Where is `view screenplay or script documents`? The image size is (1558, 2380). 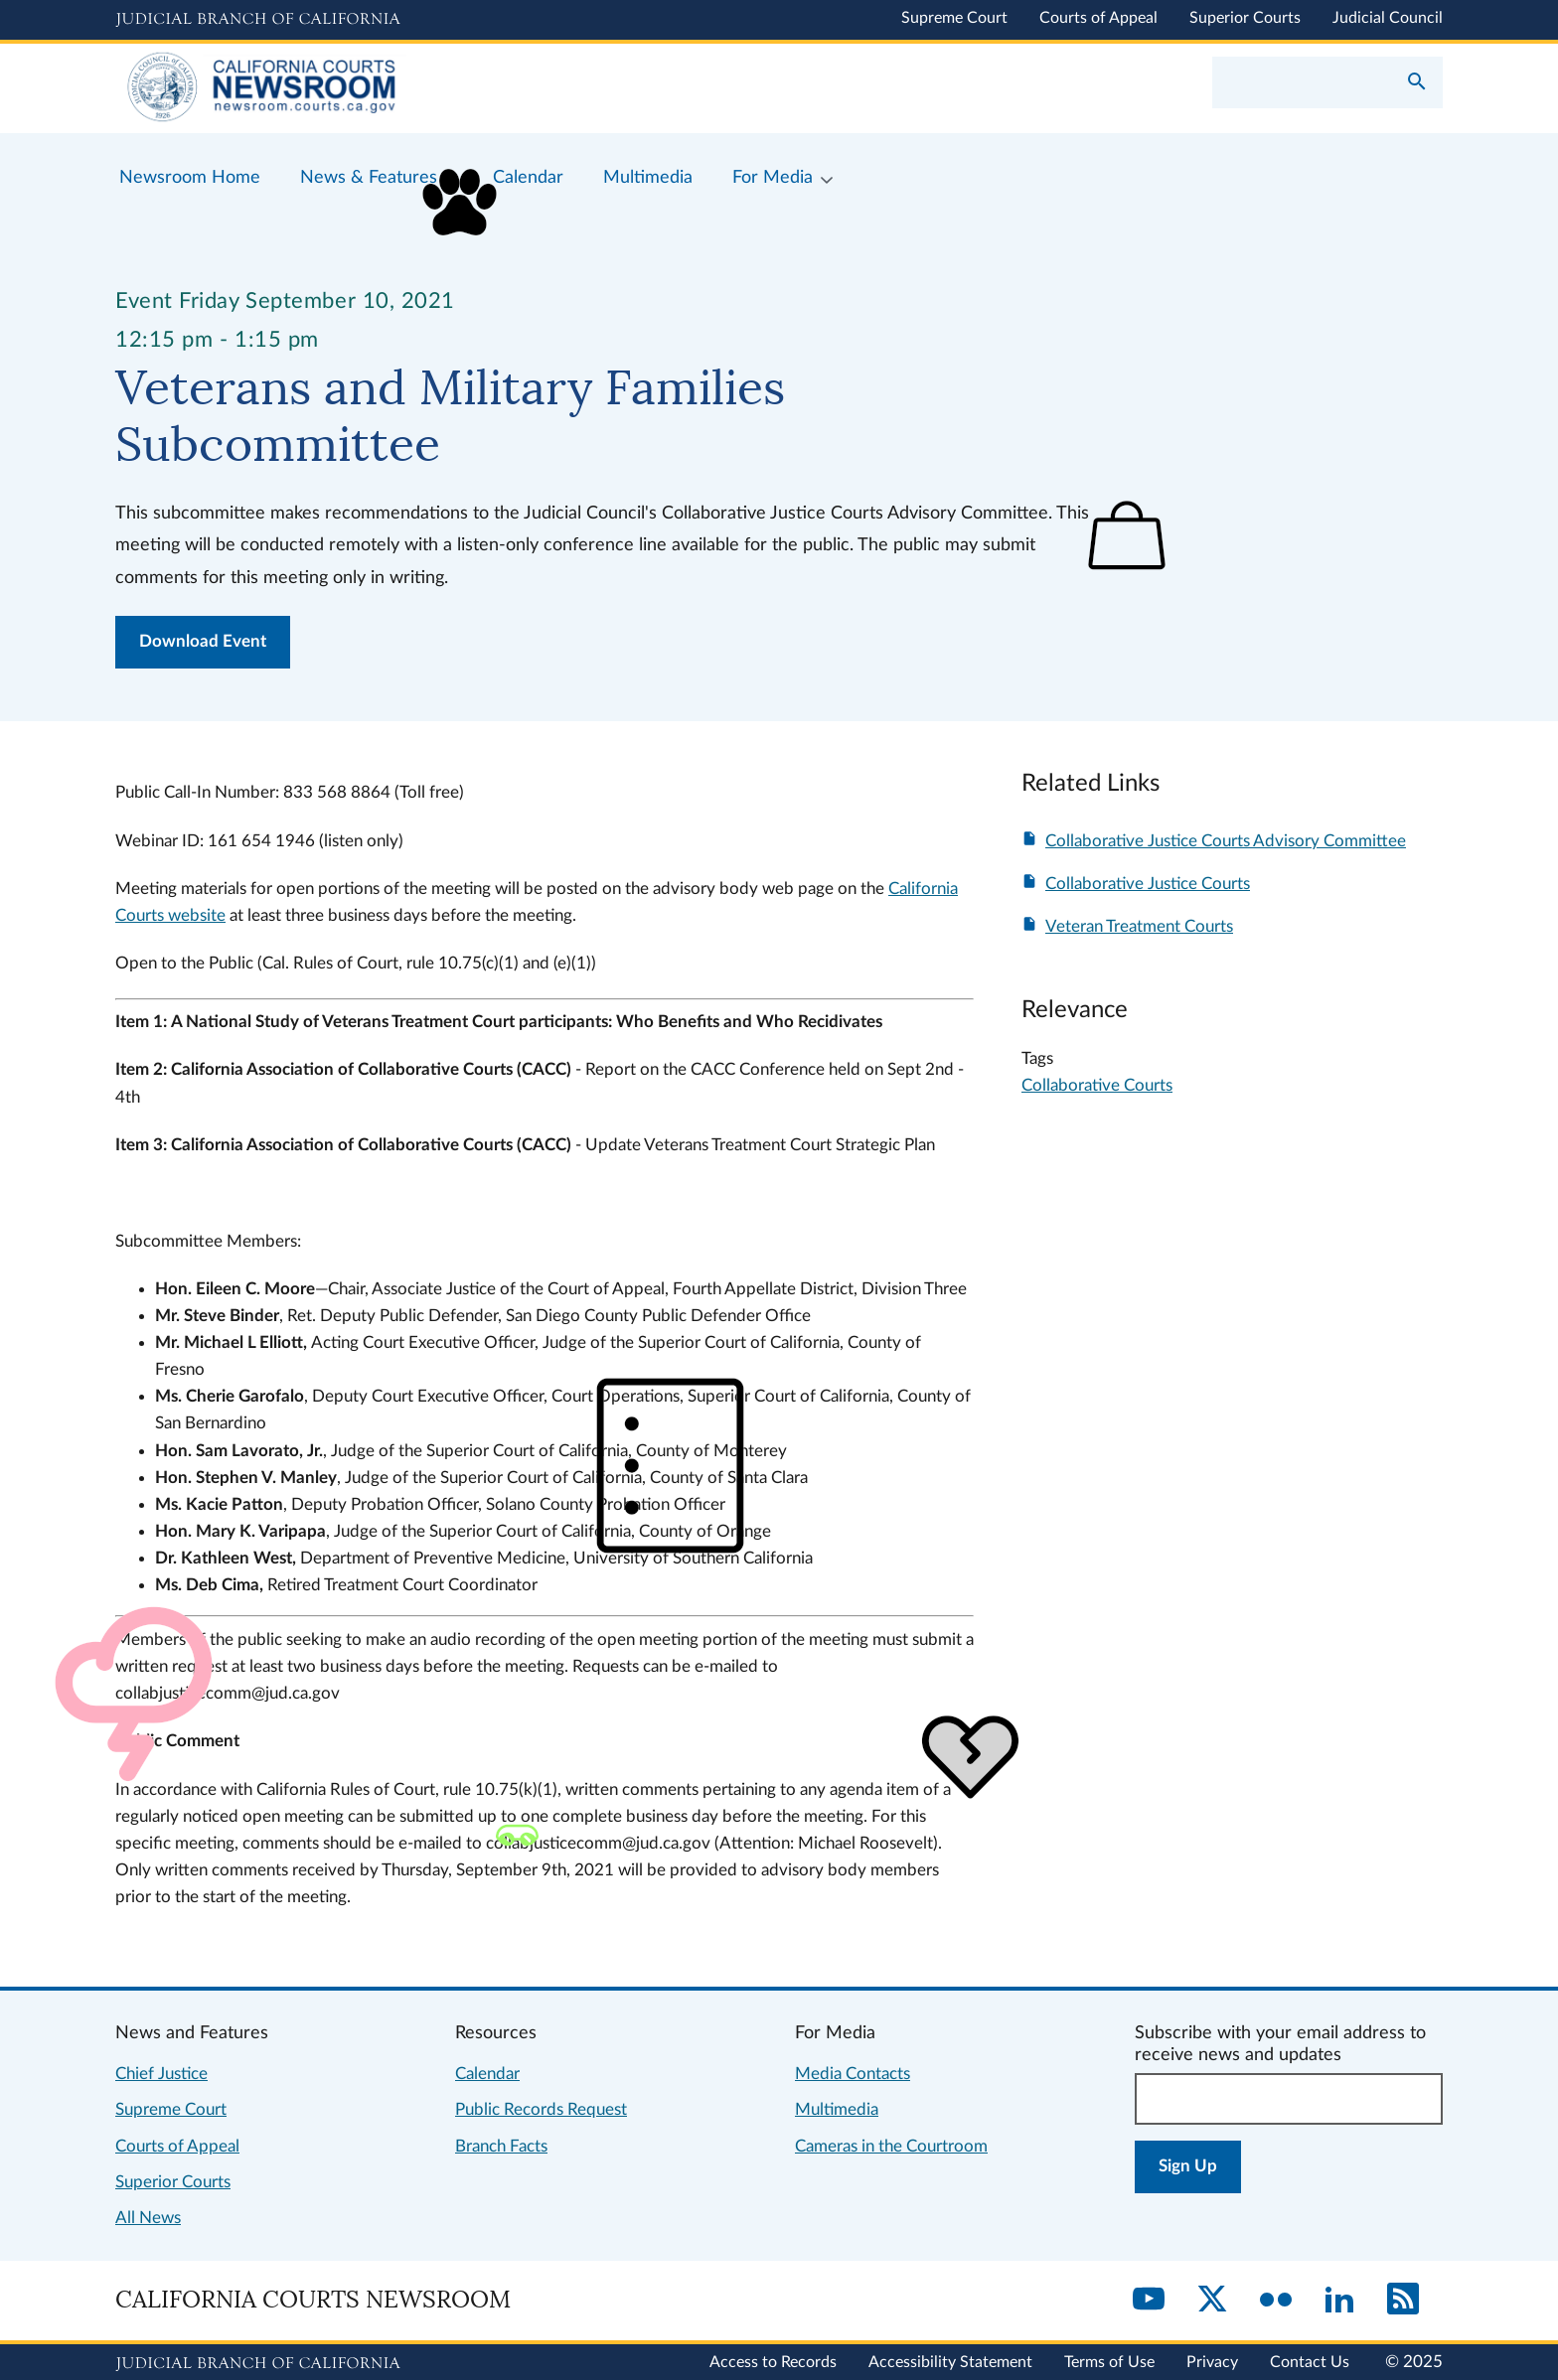 view screenplay or script documents is located at coordinates (670, 1465).